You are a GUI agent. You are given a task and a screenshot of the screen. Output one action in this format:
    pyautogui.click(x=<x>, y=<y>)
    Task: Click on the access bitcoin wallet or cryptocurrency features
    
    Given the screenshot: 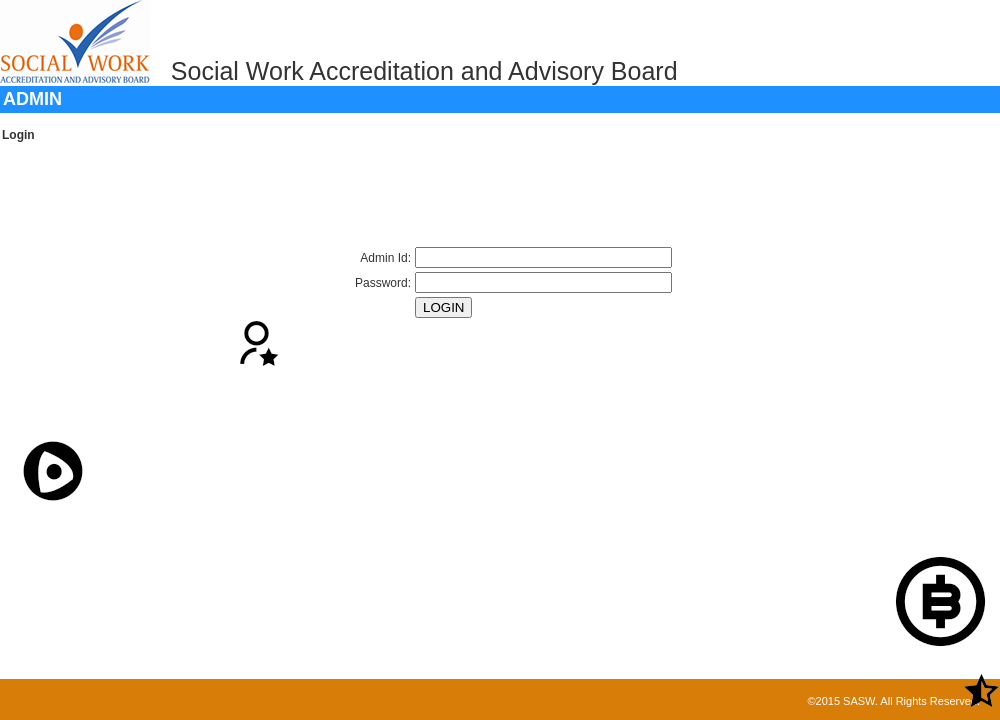 What is the action you would take?
    pyautogui.click(x=940, y=601)
    